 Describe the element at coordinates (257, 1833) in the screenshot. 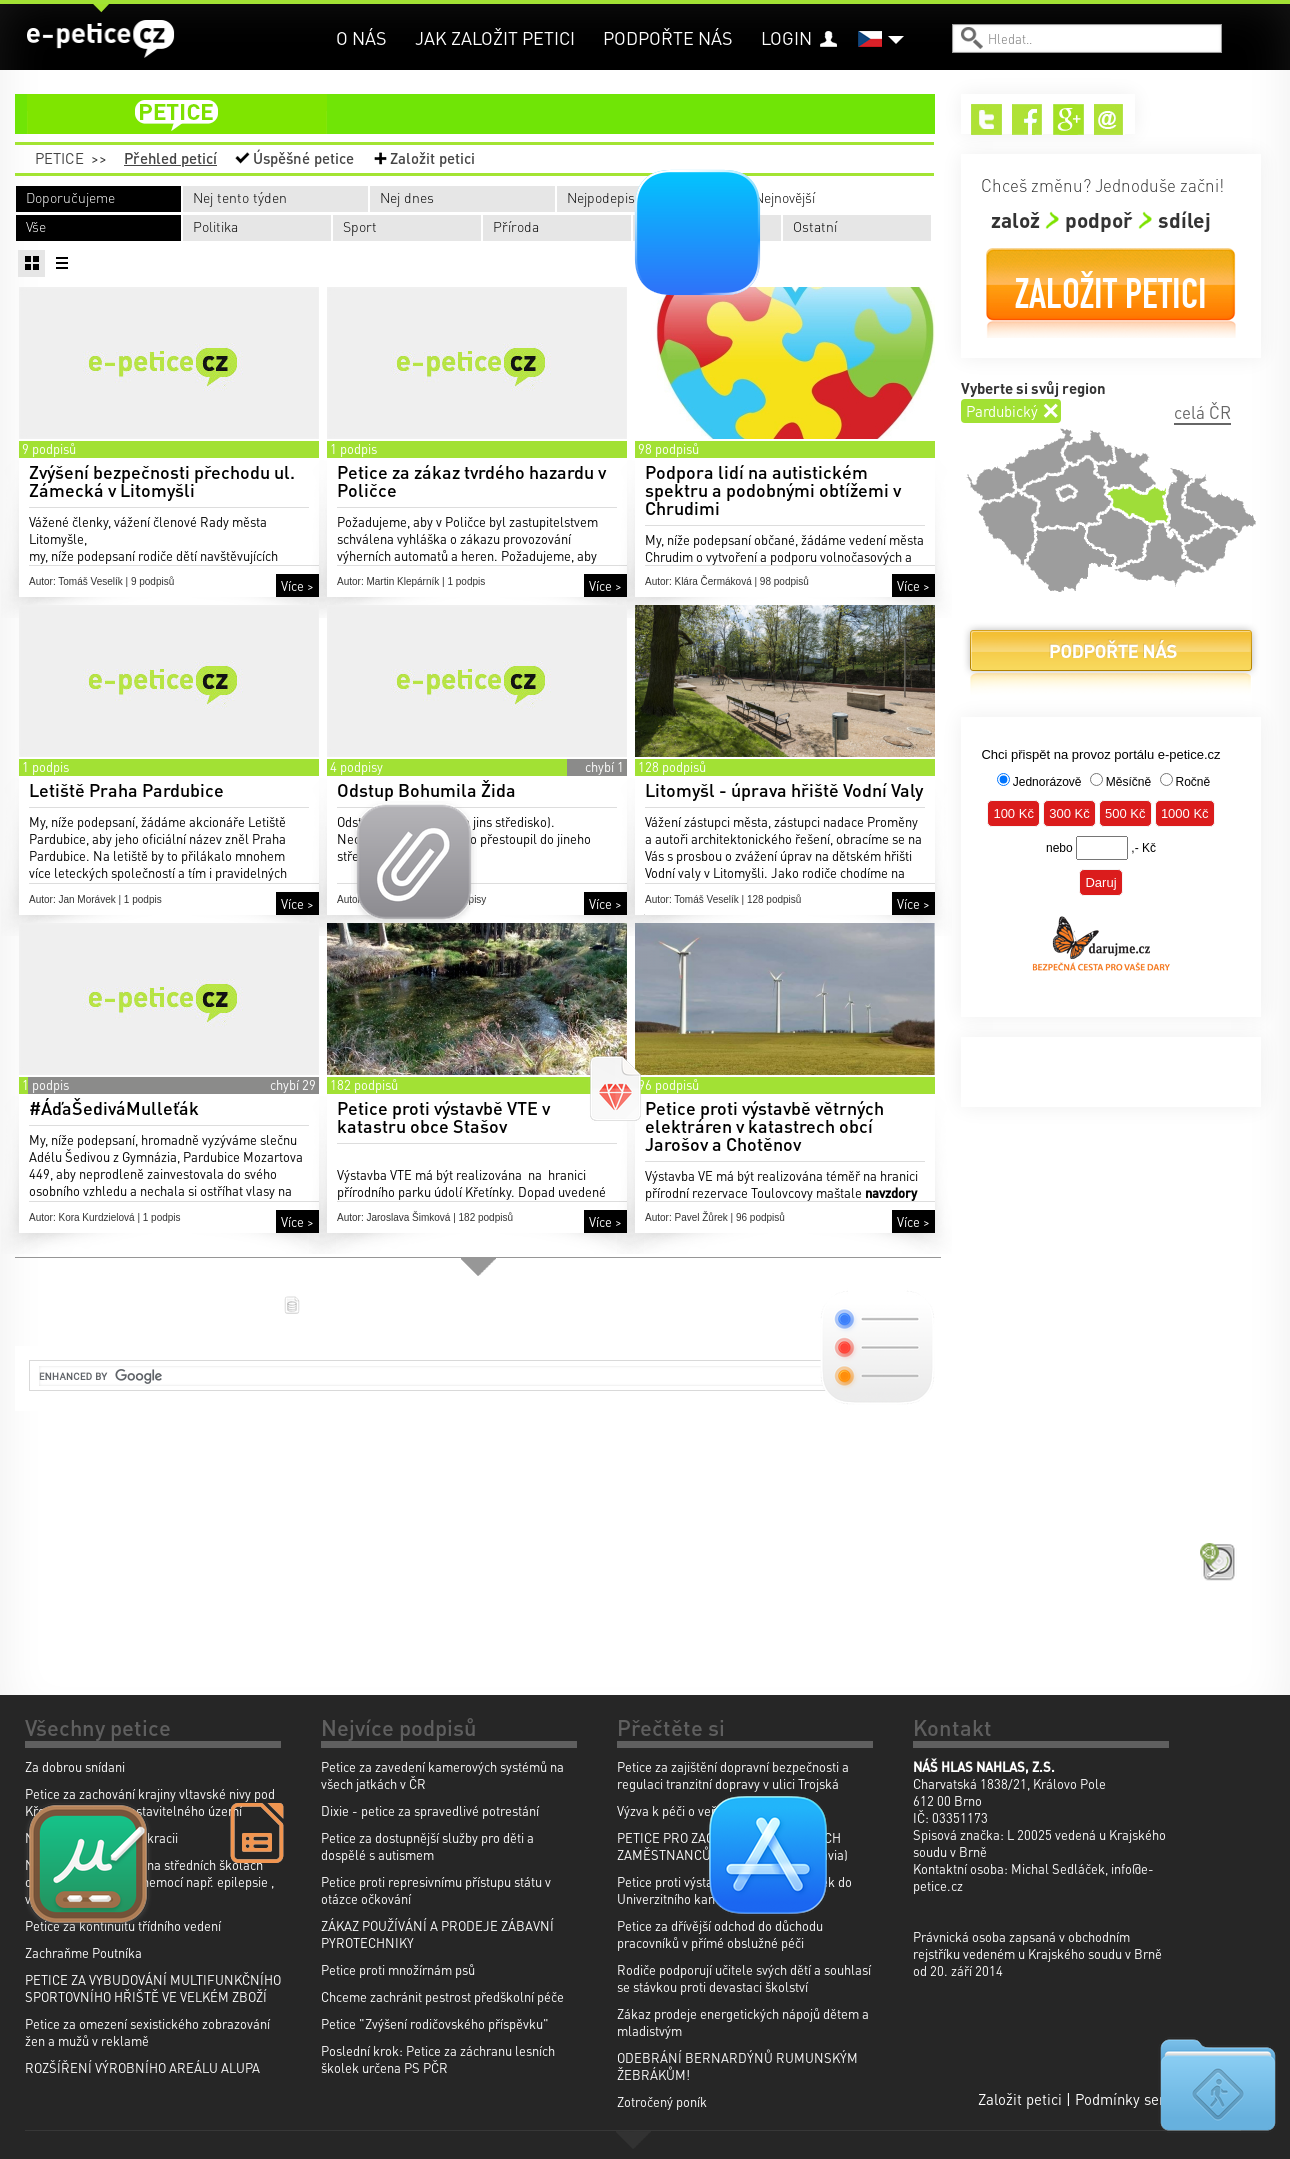

I see `open LibreOffice Impress presentation software` at that location.